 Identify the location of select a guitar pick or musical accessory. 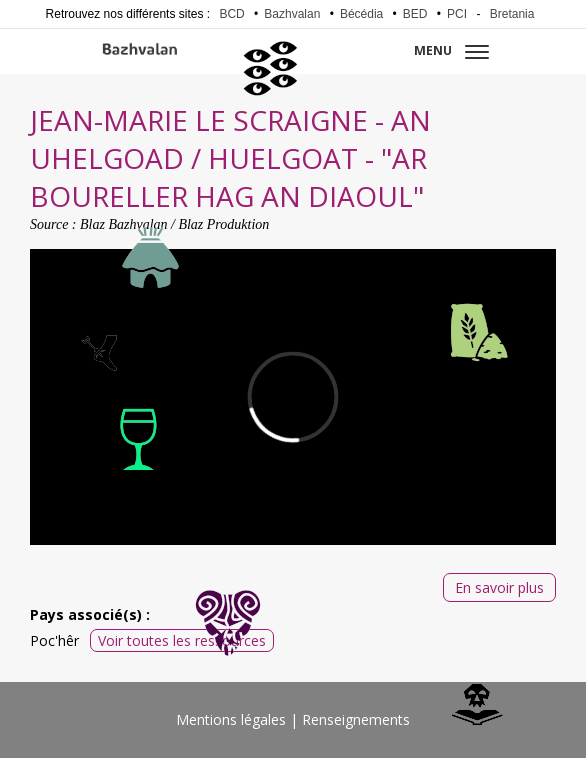
(228, 623).